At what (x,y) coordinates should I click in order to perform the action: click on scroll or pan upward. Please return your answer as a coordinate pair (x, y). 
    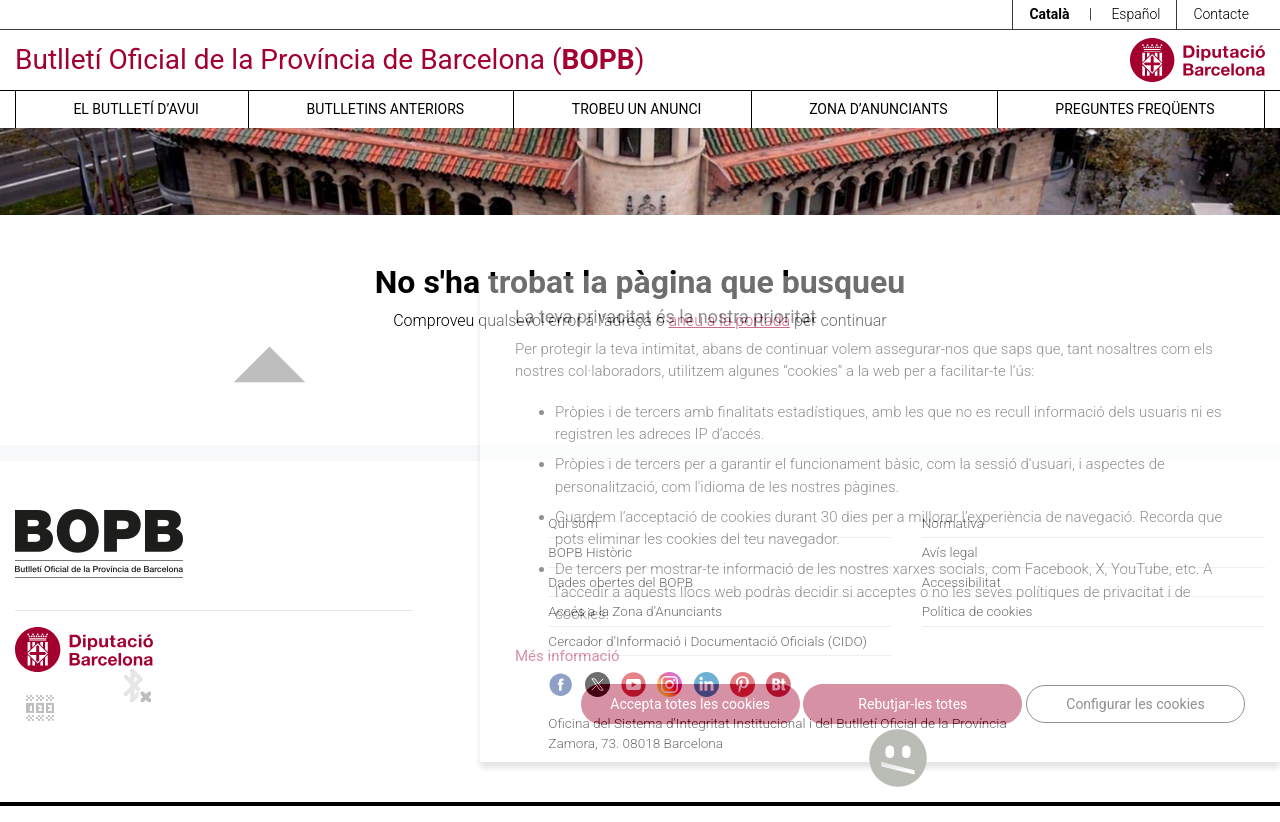
    Looking at the image, I should click on (269, 367).